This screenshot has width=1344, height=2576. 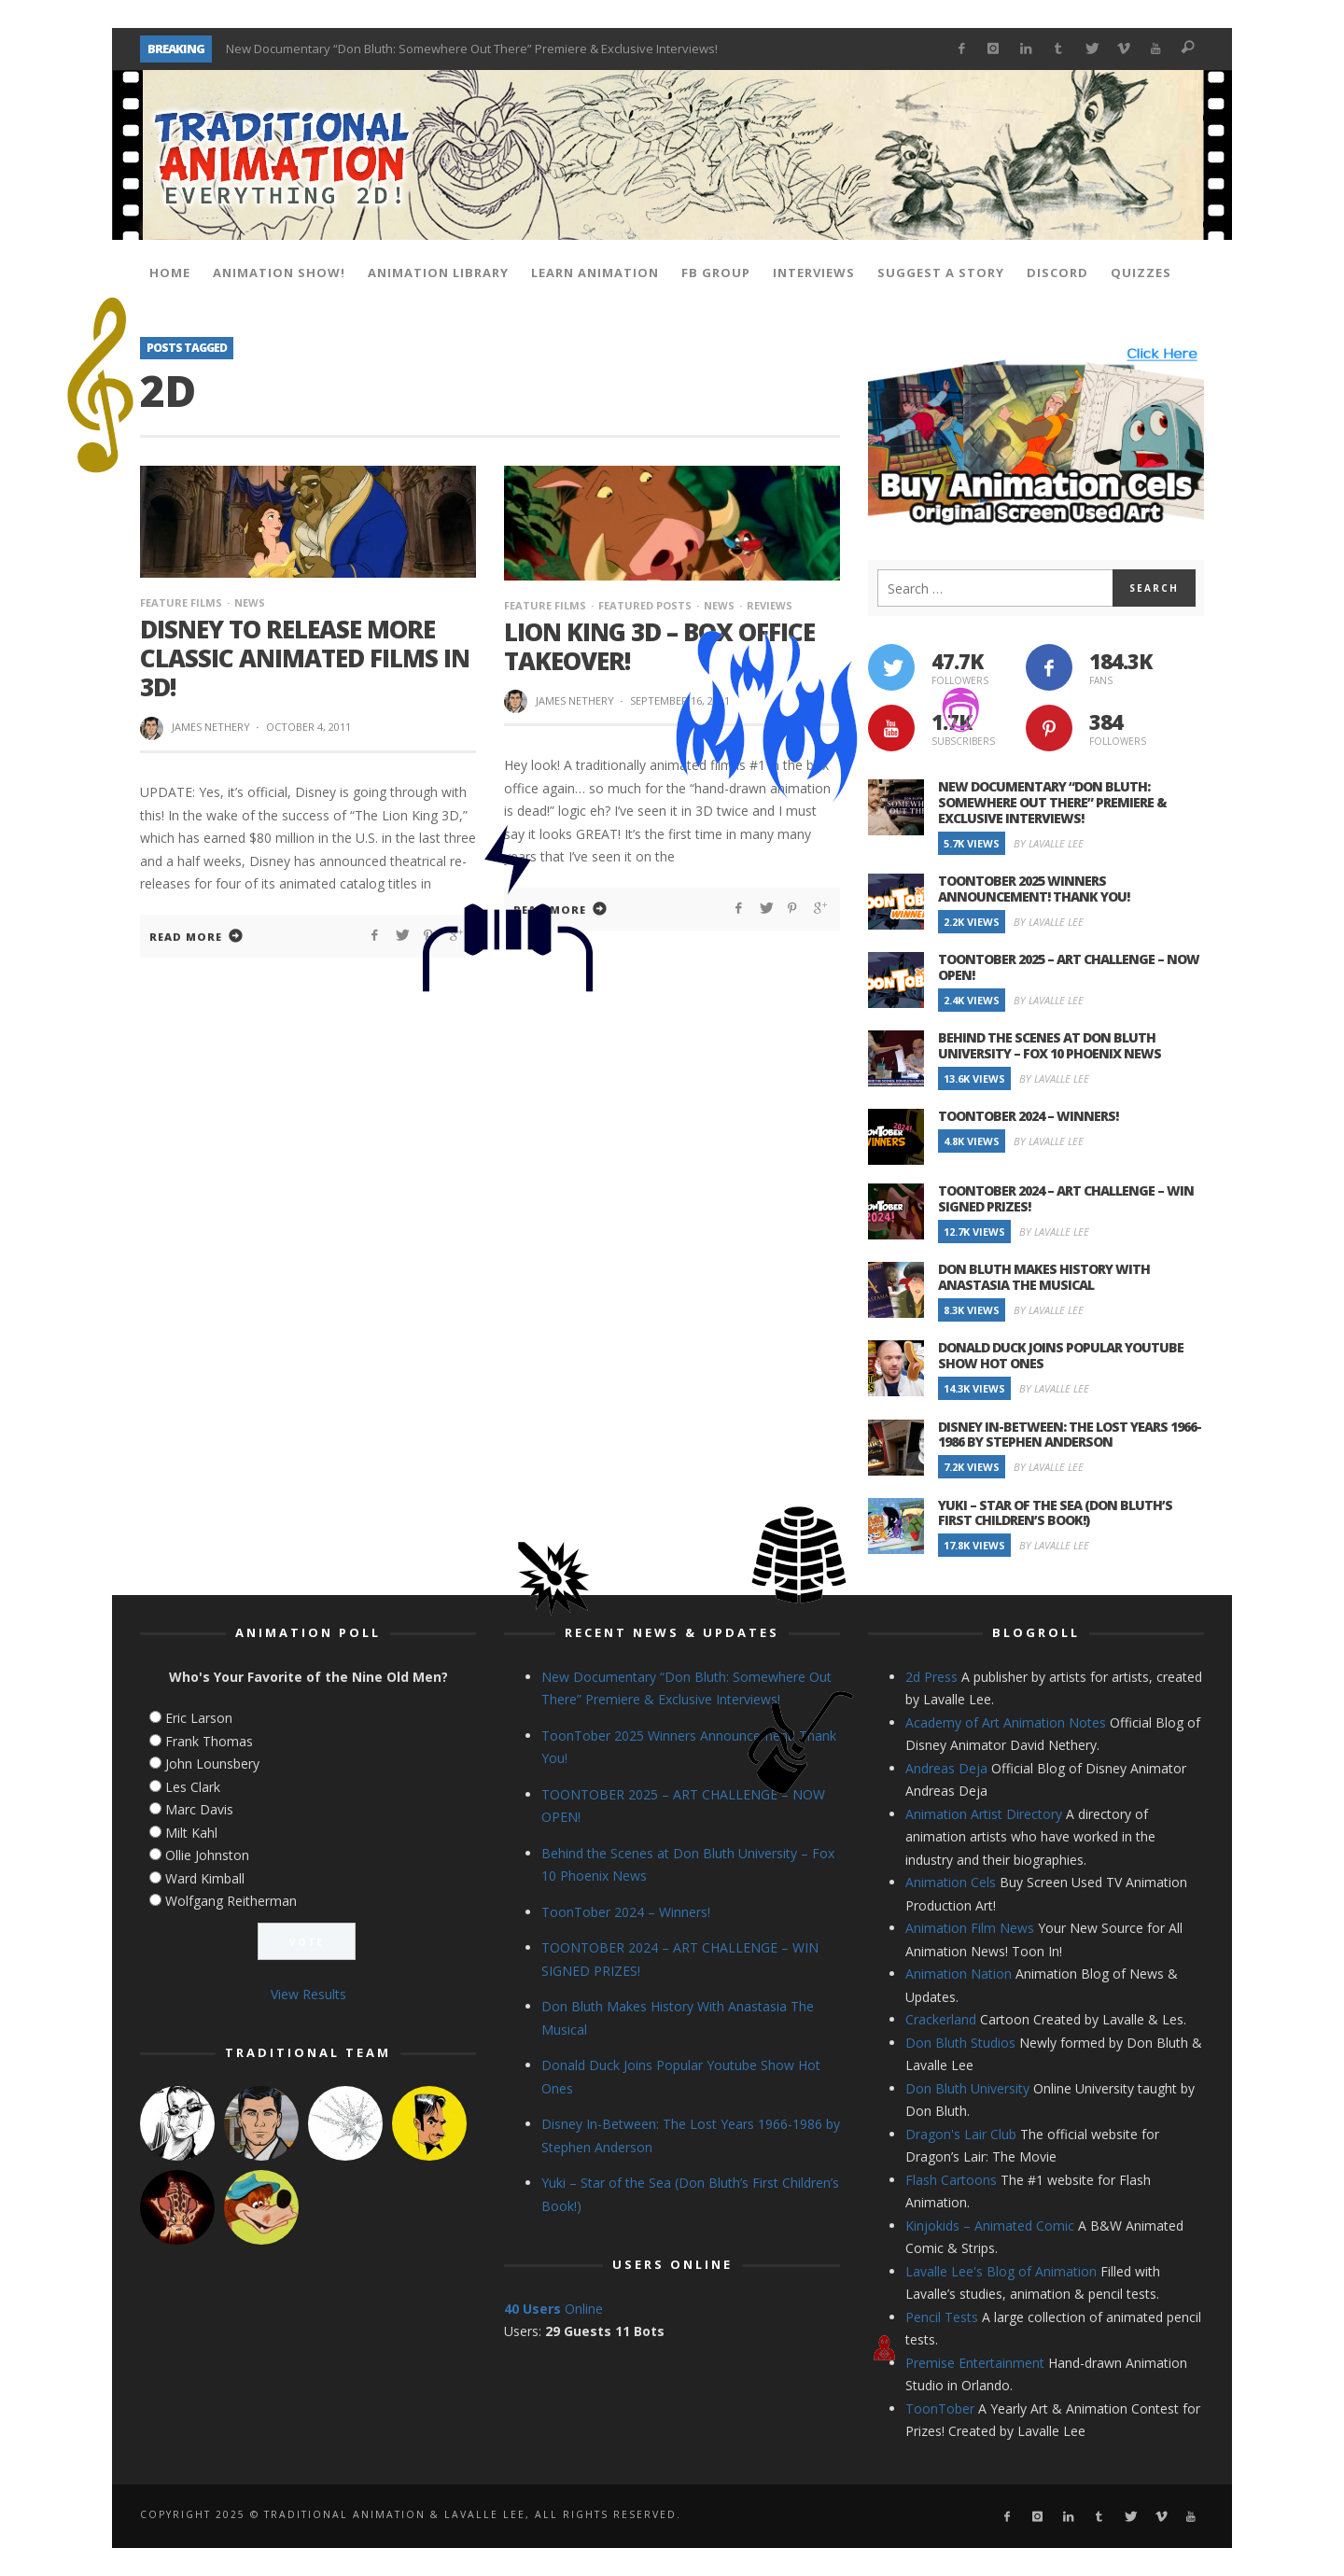 What do you see at coordinates (960, 709) in the screenshot?
I see `indicates poison or venom status effect` at bounding box center [960, 709].